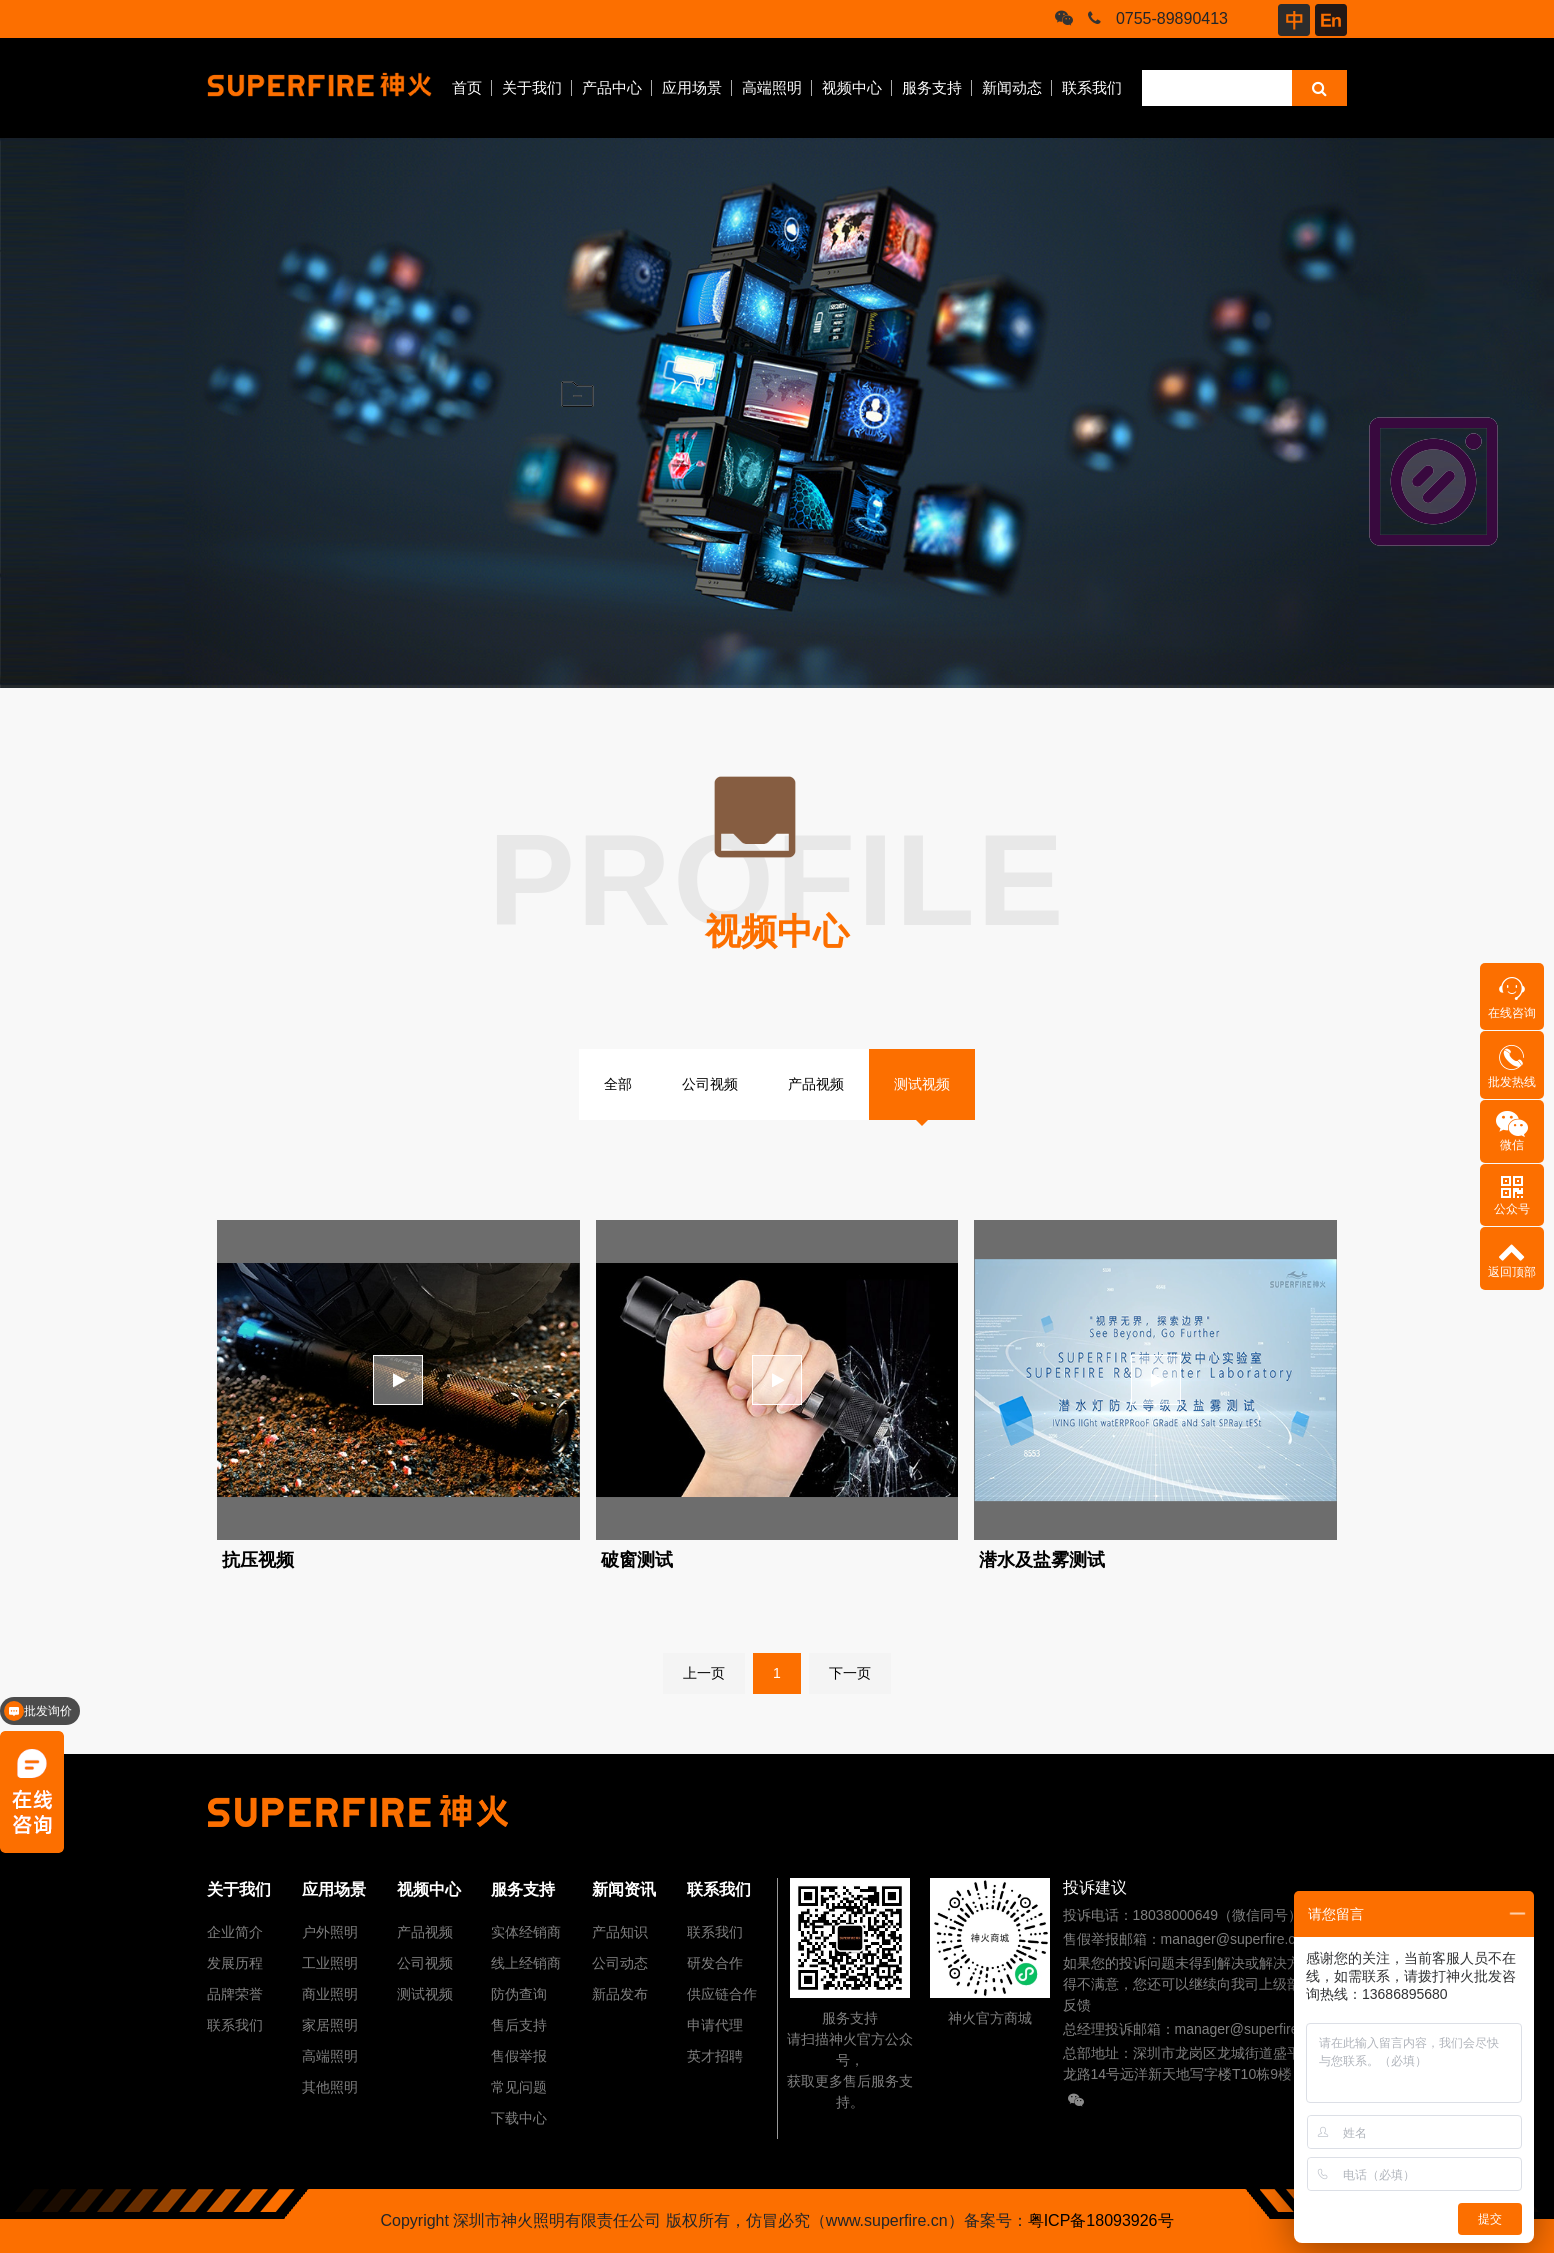  Describe the element at coordinates (1433, 481) in the screenshot. I see `access laundry or appliance settings` at that location.